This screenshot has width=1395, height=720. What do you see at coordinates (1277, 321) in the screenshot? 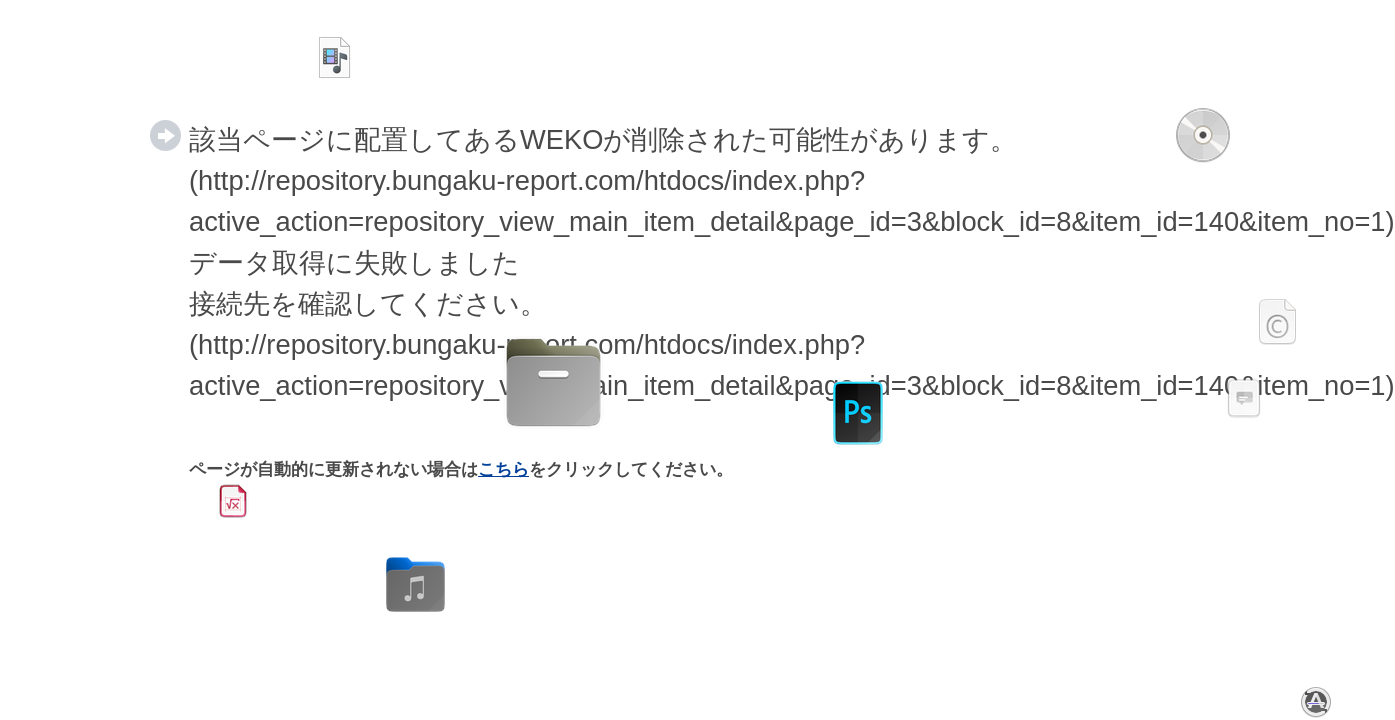
I see `indicates a file with copyright protection` at bounding box center [1277, 321].